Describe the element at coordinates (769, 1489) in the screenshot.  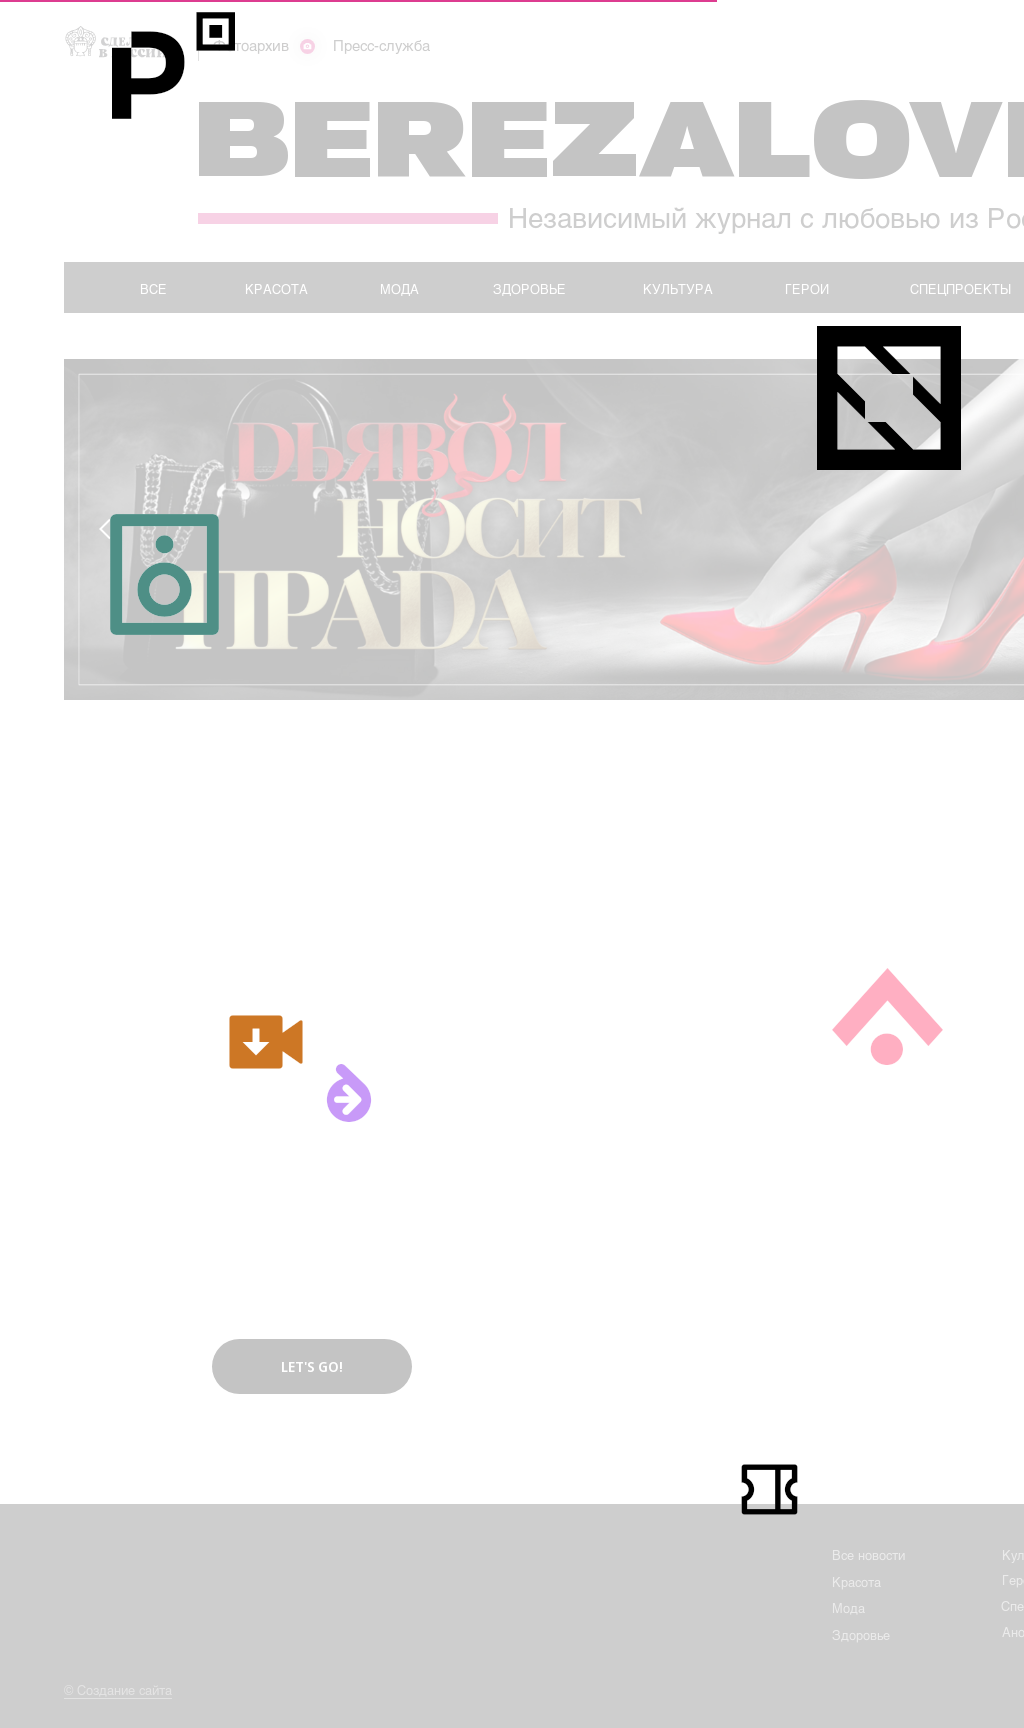
I see `view available coupons or vouchers` at that location.